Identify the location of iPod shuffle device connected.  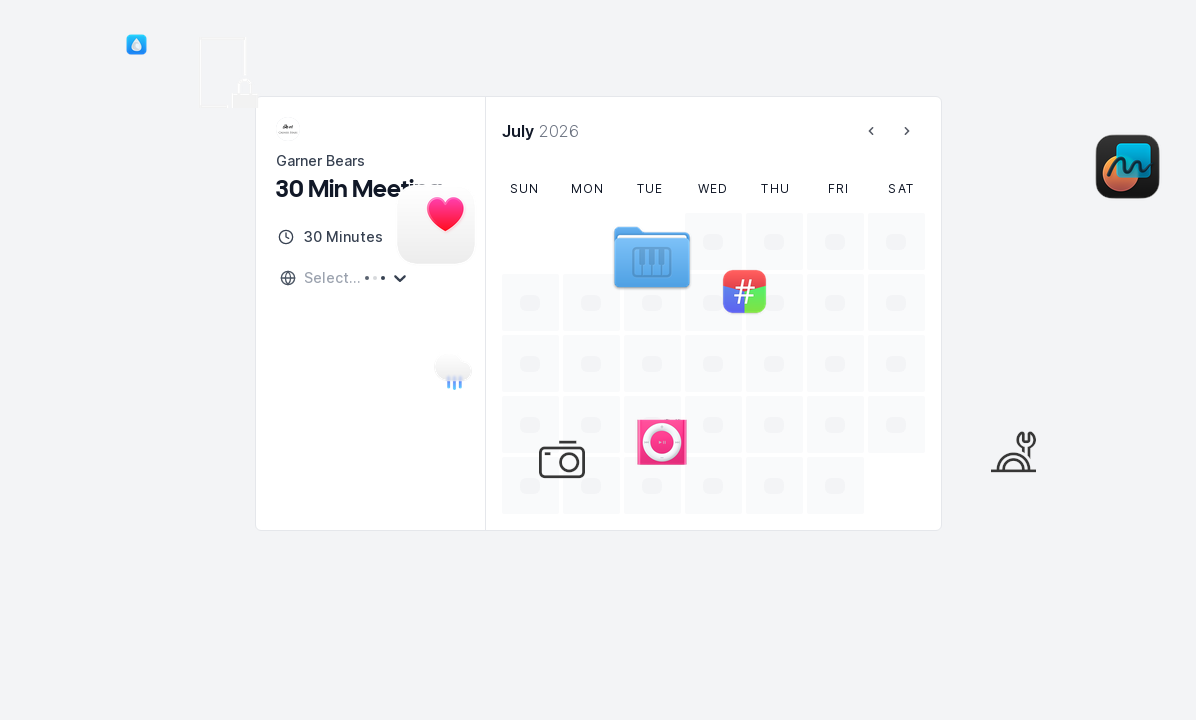
(662, 442).